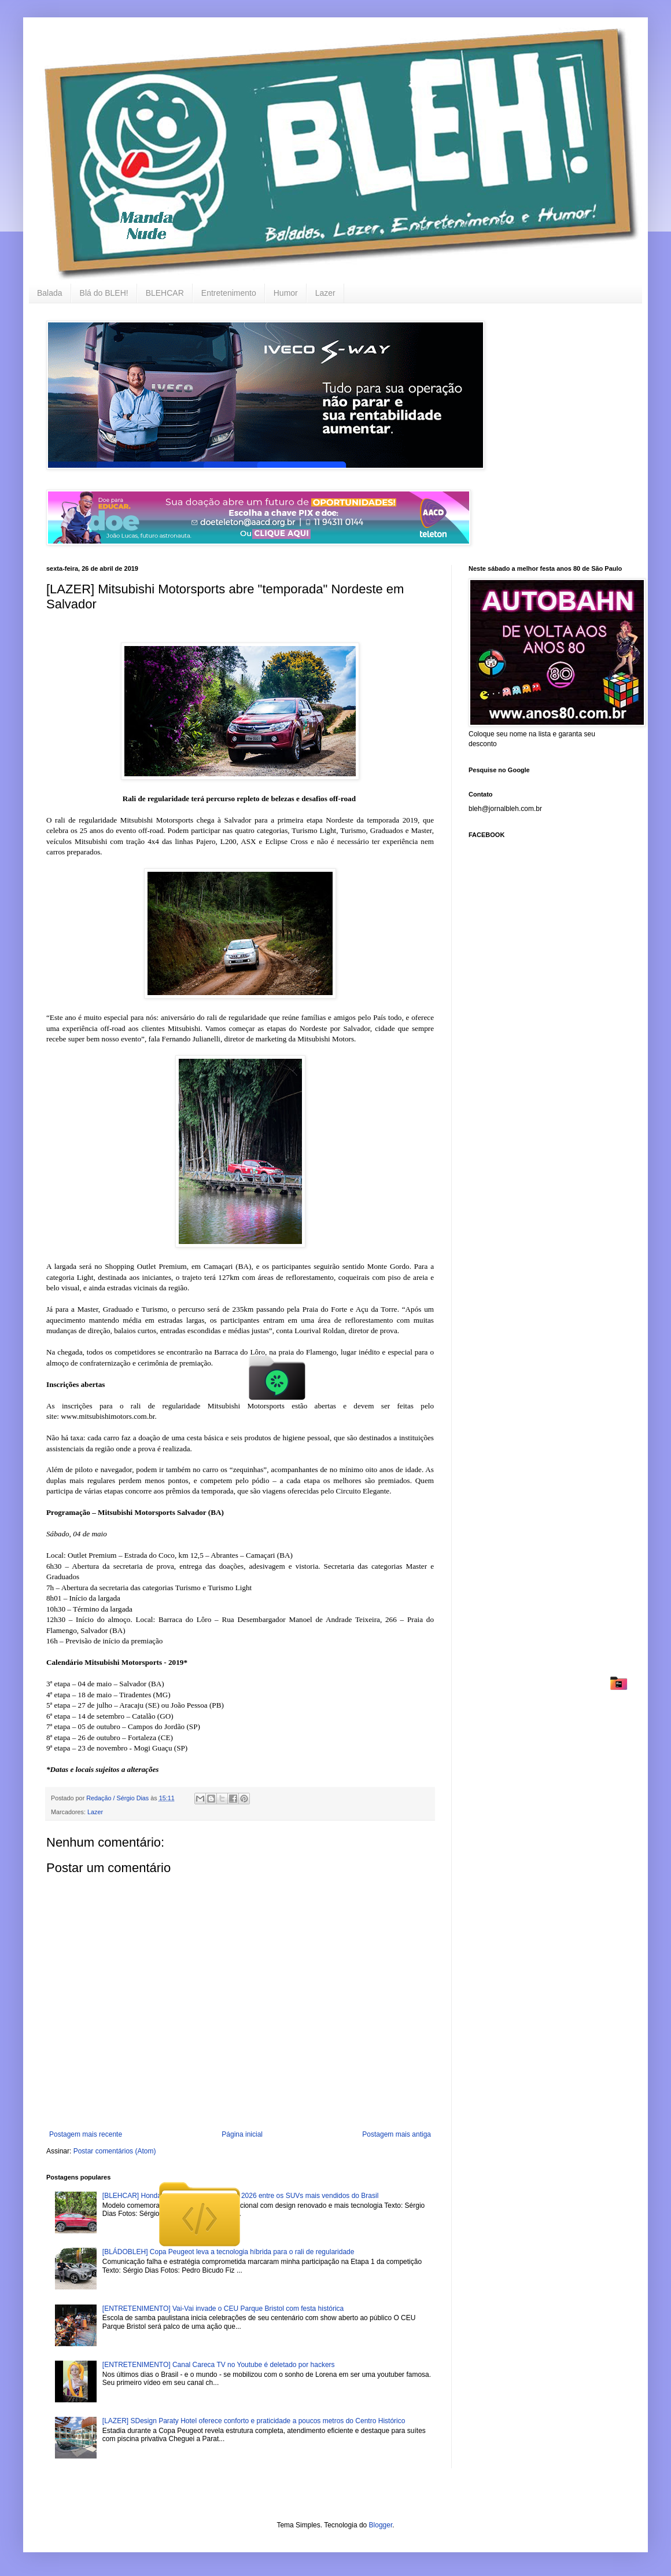 This screenshot has height=2576, width=671. Describe the element at coordinates (276, 1379) in the screenshot. I see `folder containing cucumber/gherkin test files` at that location.